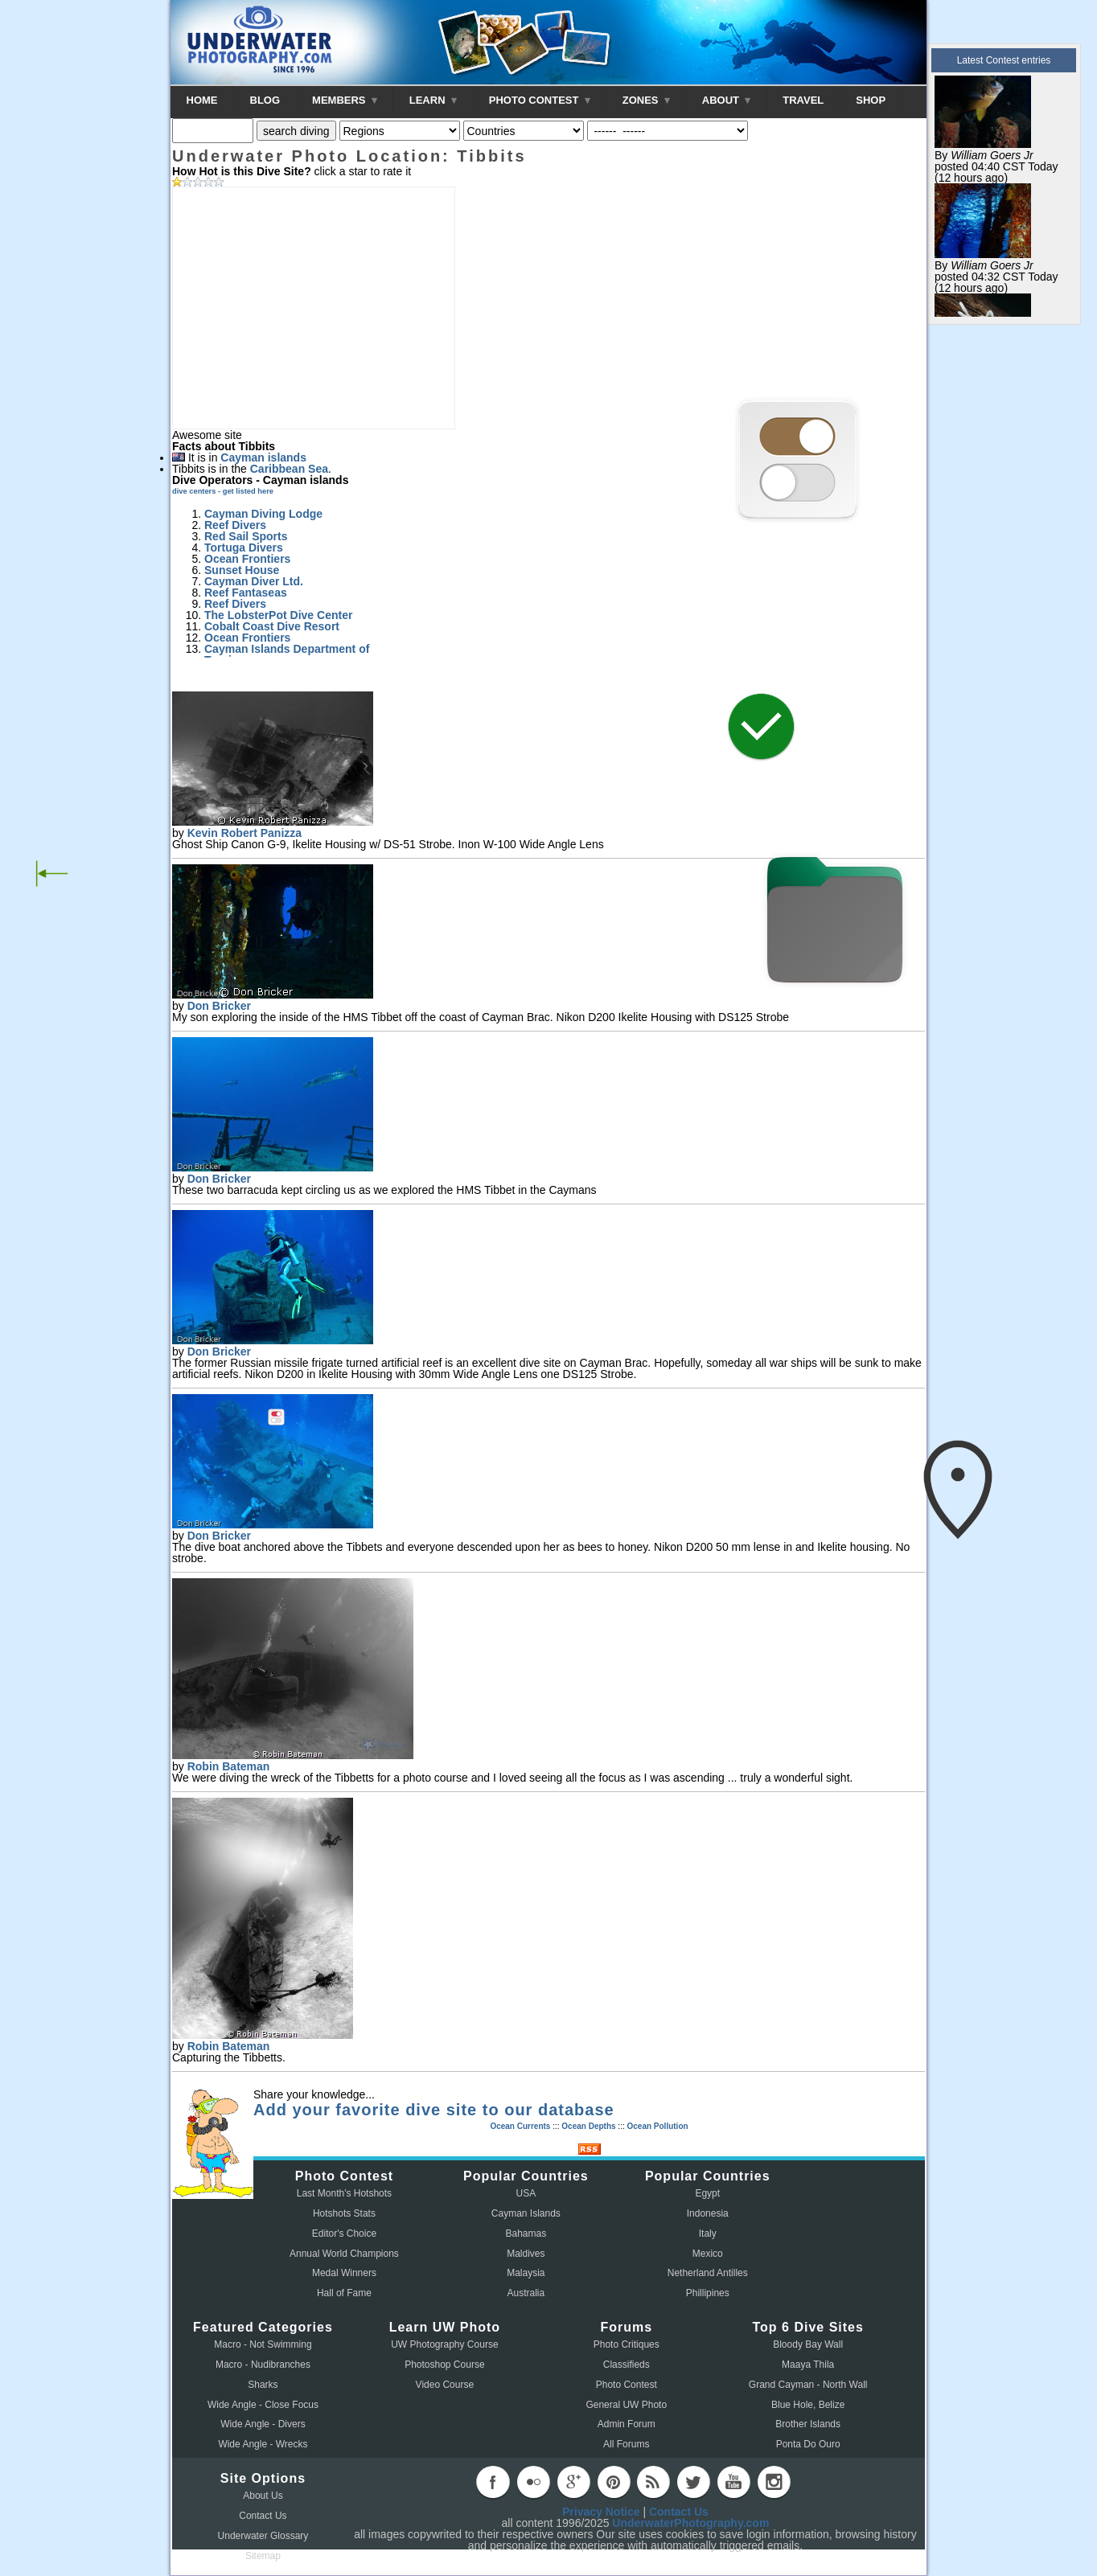  I want to click on access location settings, so click(958, 1488).